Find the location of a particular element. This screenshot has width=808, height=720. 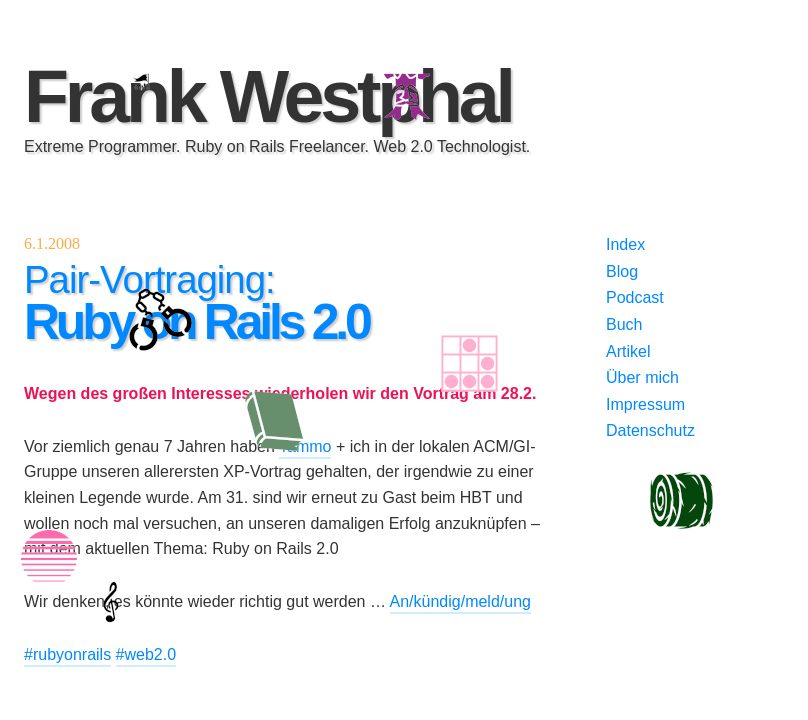

rally team members or summon allies is located at coordinates (141, 81).